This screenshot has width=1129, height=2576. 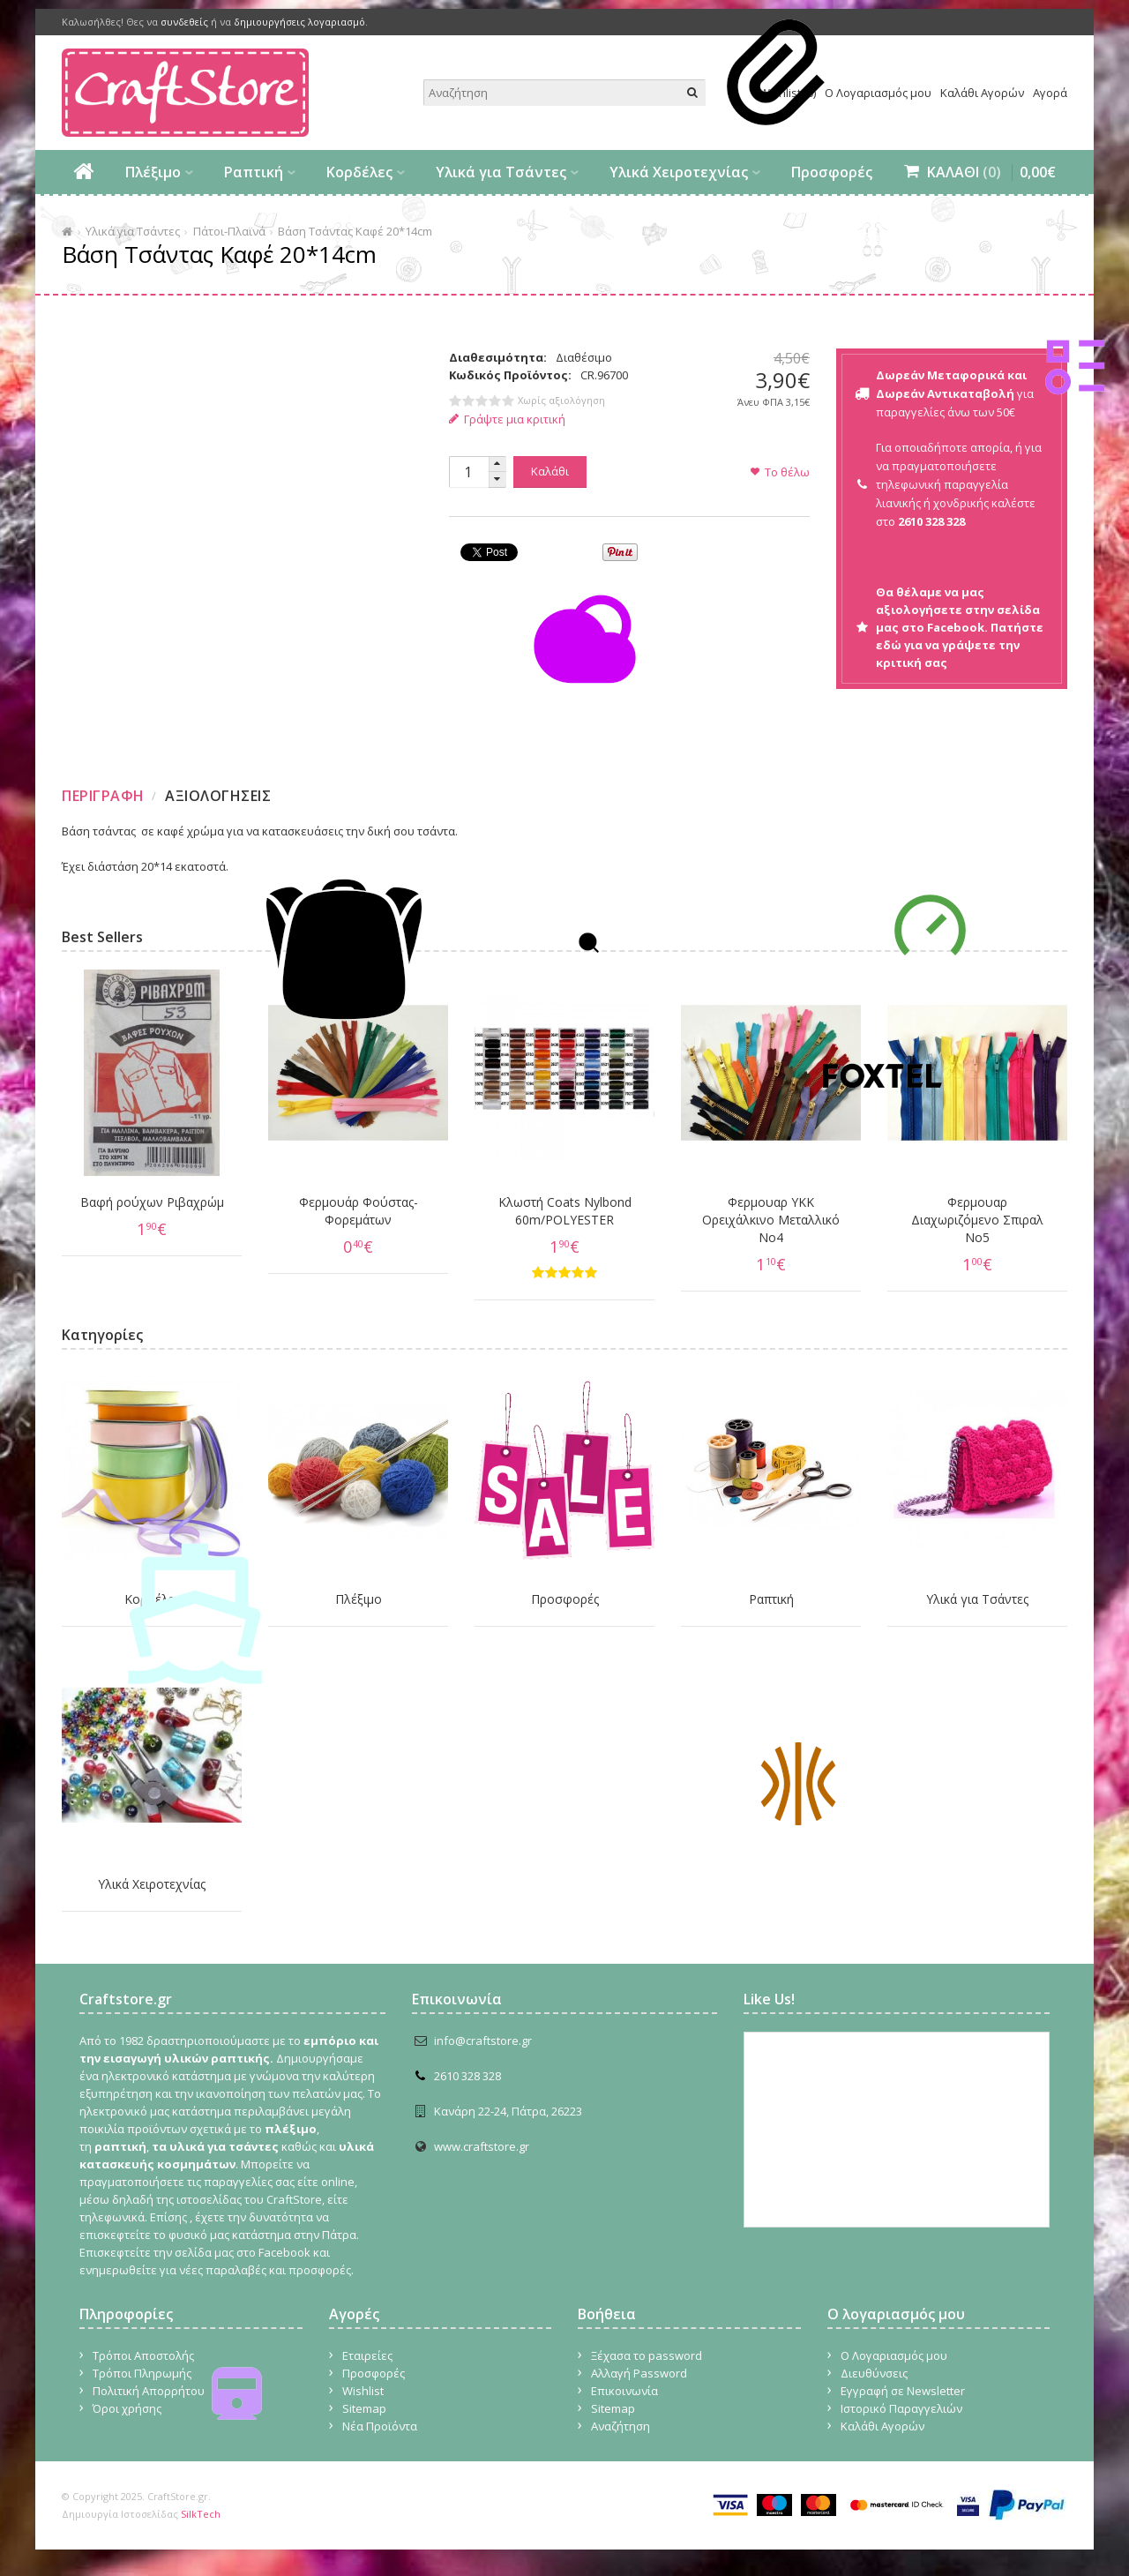 What do you see at coordinates (344, 949) in the screenshot?
I see `visit showwcase developer portfolio platform` at bounding box center [344, 949].